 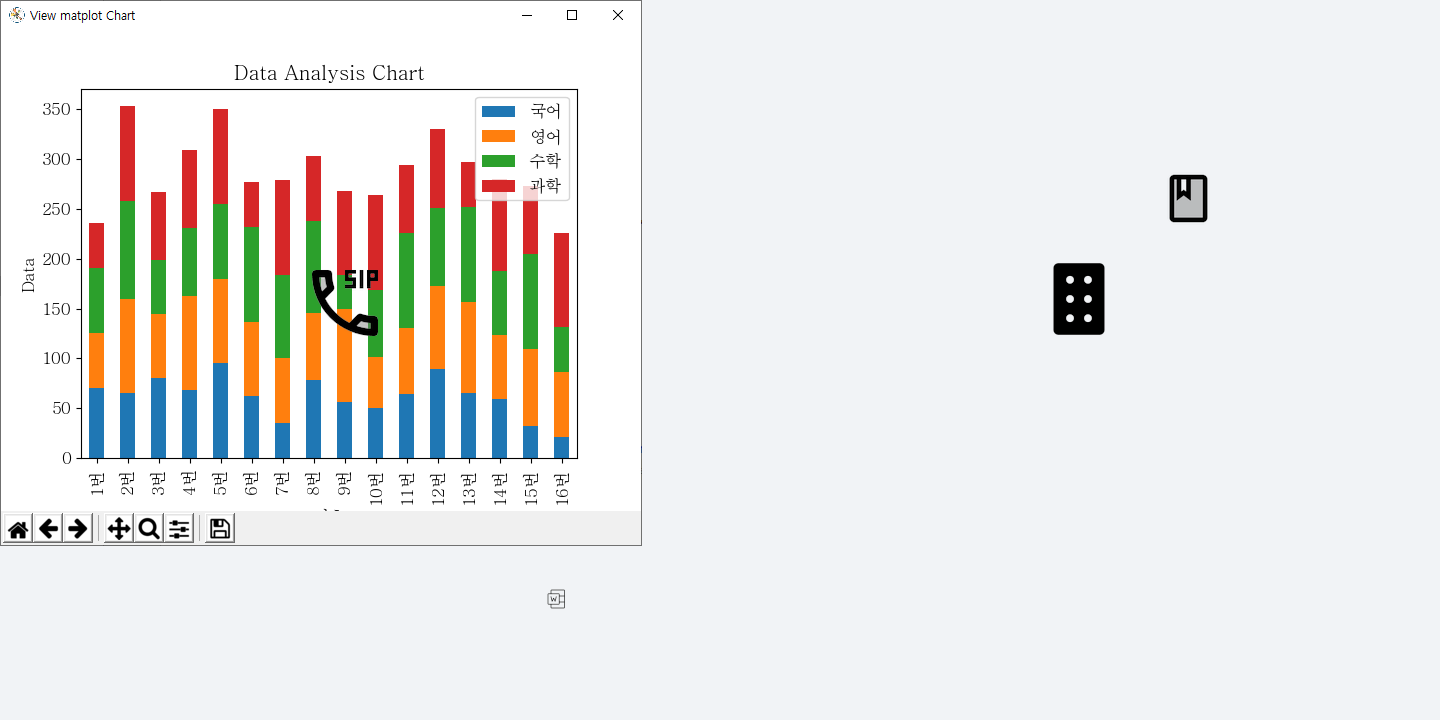 I want to click on access your saved bookmarks or reading list, so click(x=1188, y=198).